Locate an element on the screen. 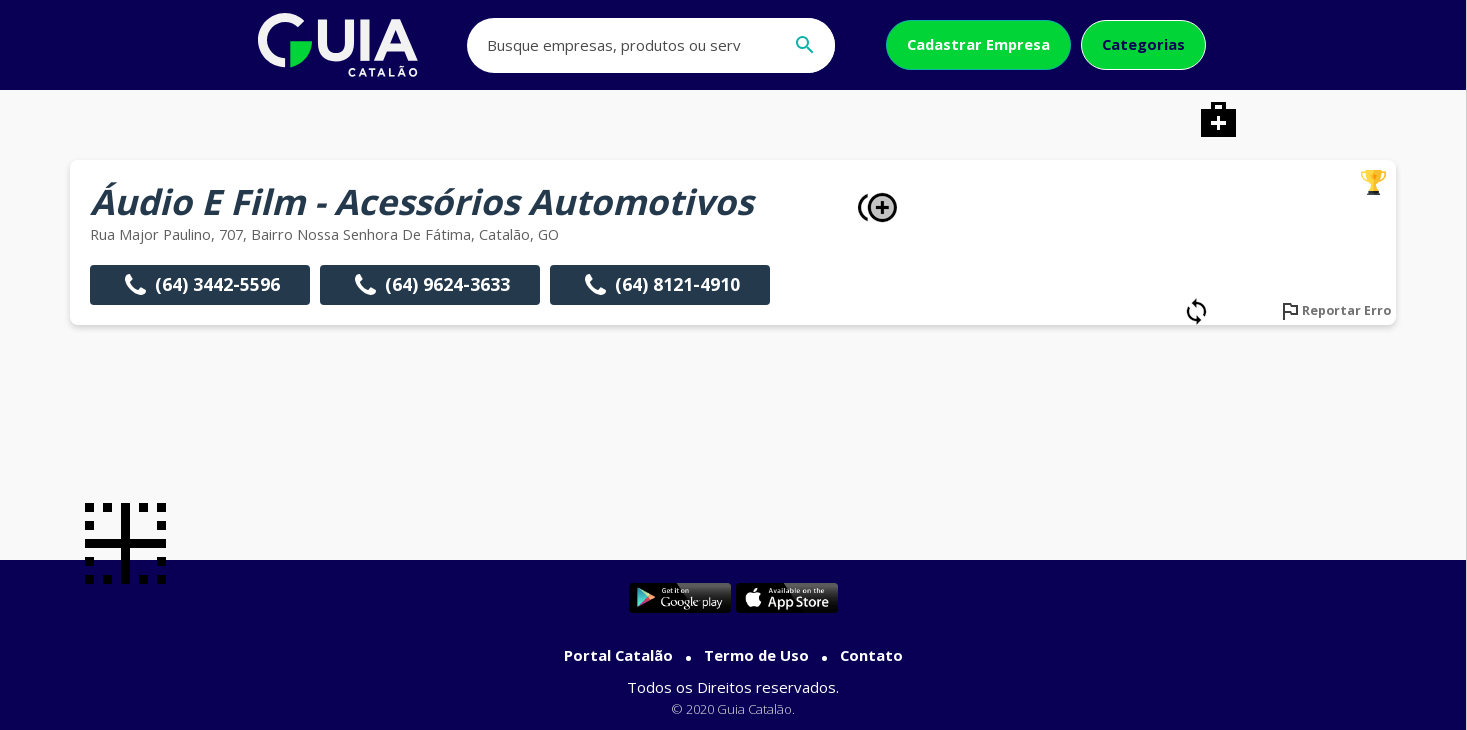  sync data with cloud or server is located at coordinates (1196, 311).